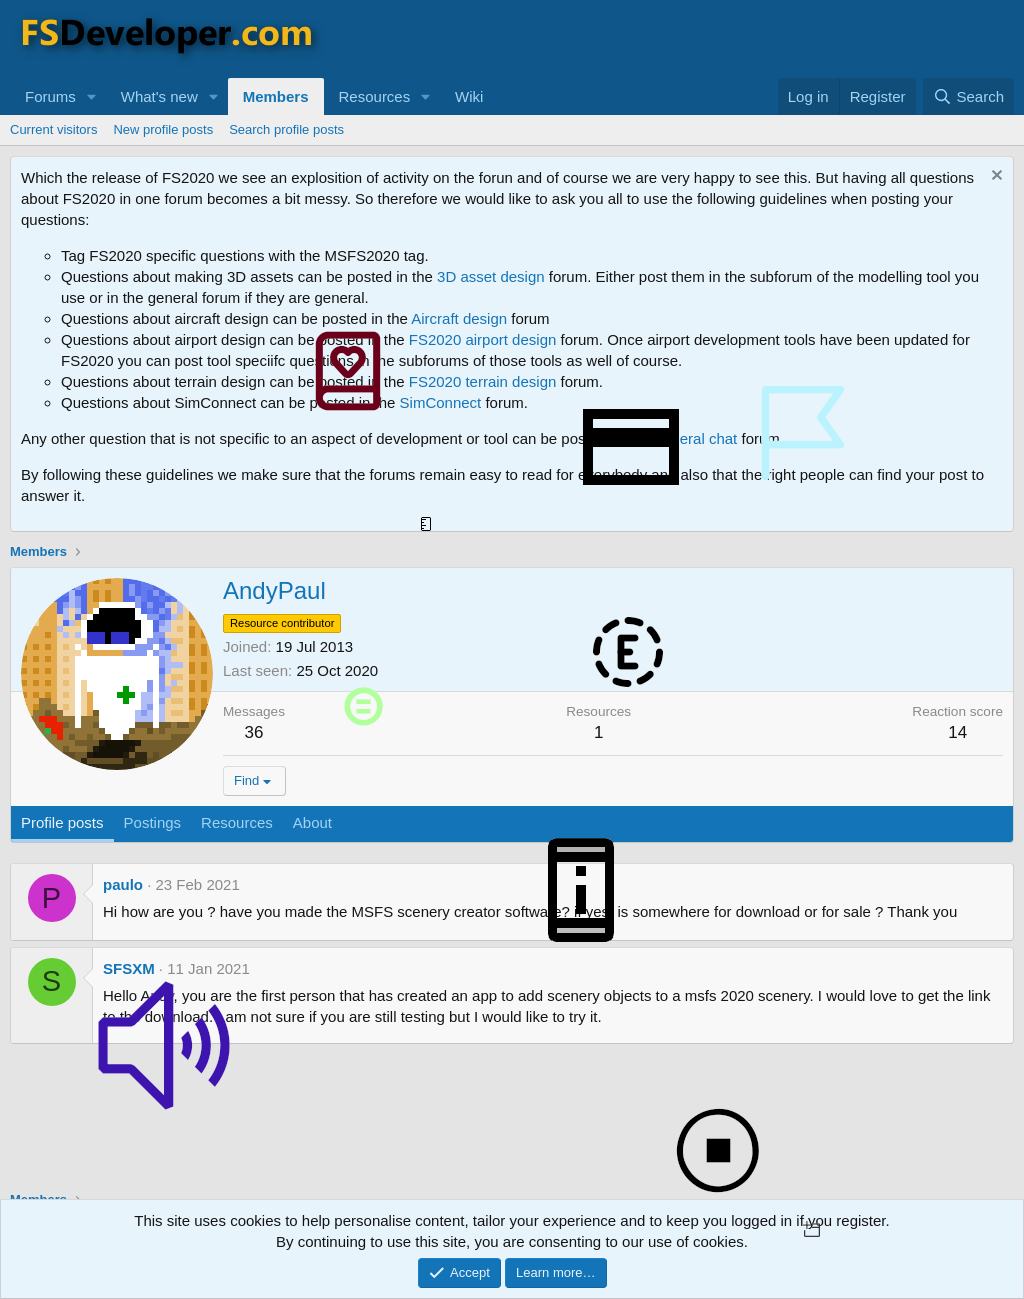  What do you see at coordinates (348, 371) in the screenshot?
I see `view your favorite books` at bounding box center [348, 371].